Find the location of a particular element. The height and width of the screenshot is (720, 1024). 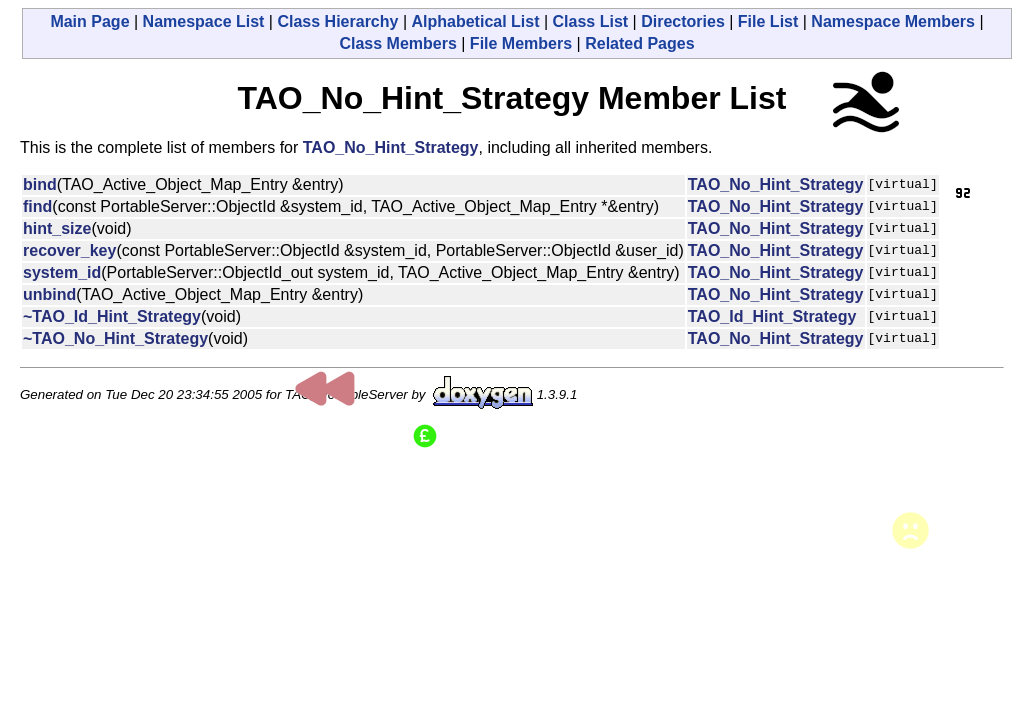

displays the number 92 as a badge or counter is located at coordinates (963, 193).